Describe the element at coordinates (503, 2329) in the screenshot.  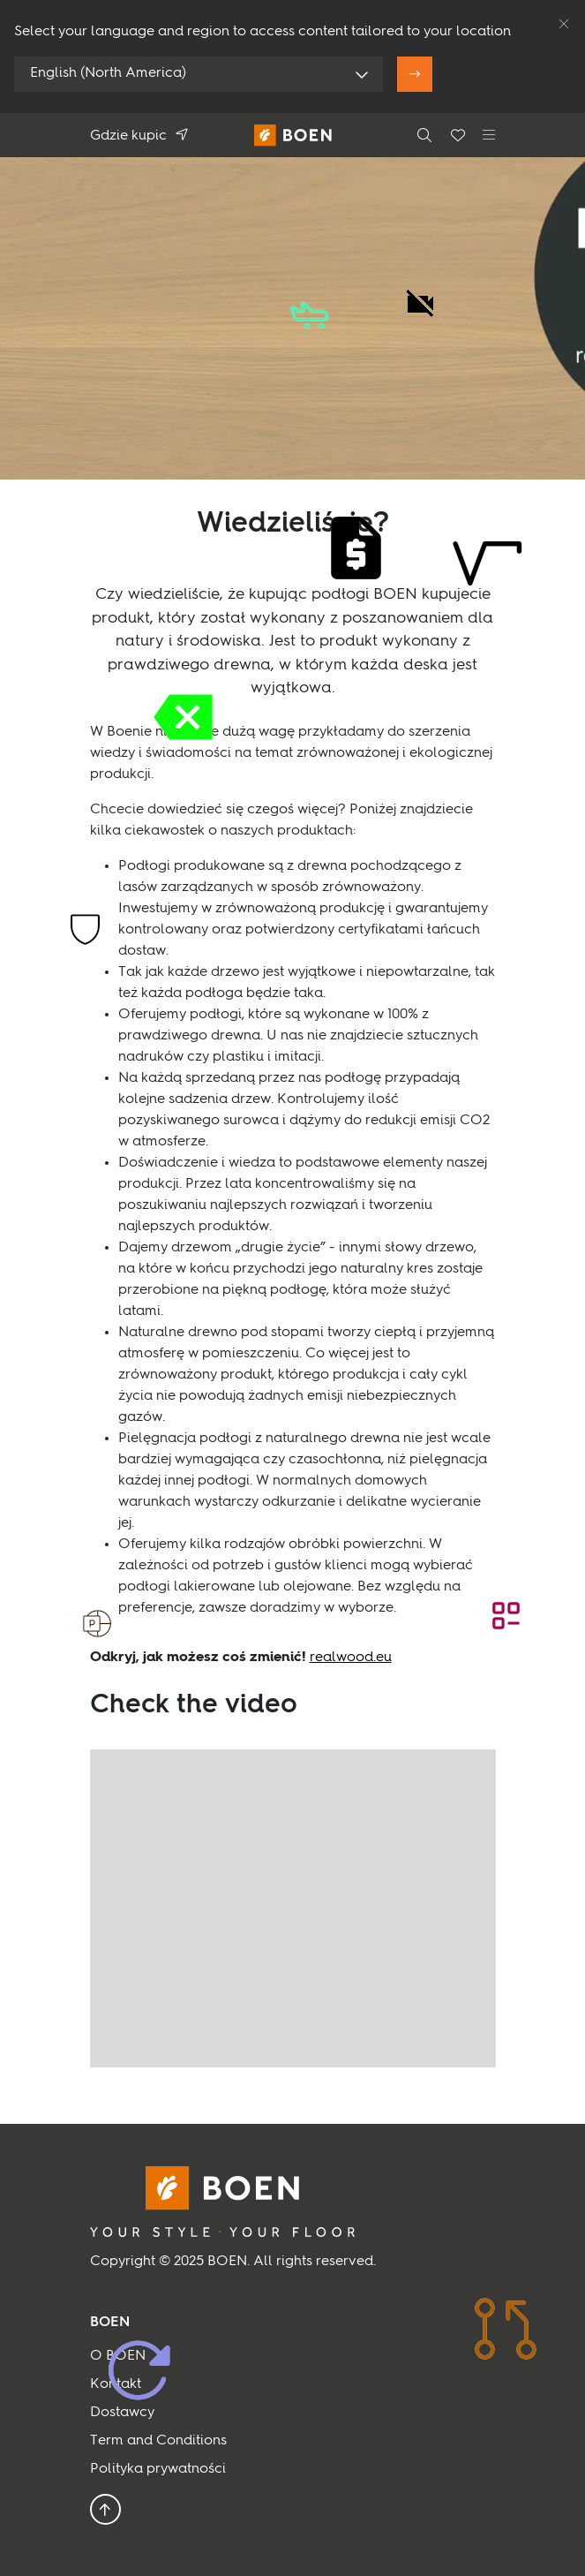
I see `create a new pull request` at that location.